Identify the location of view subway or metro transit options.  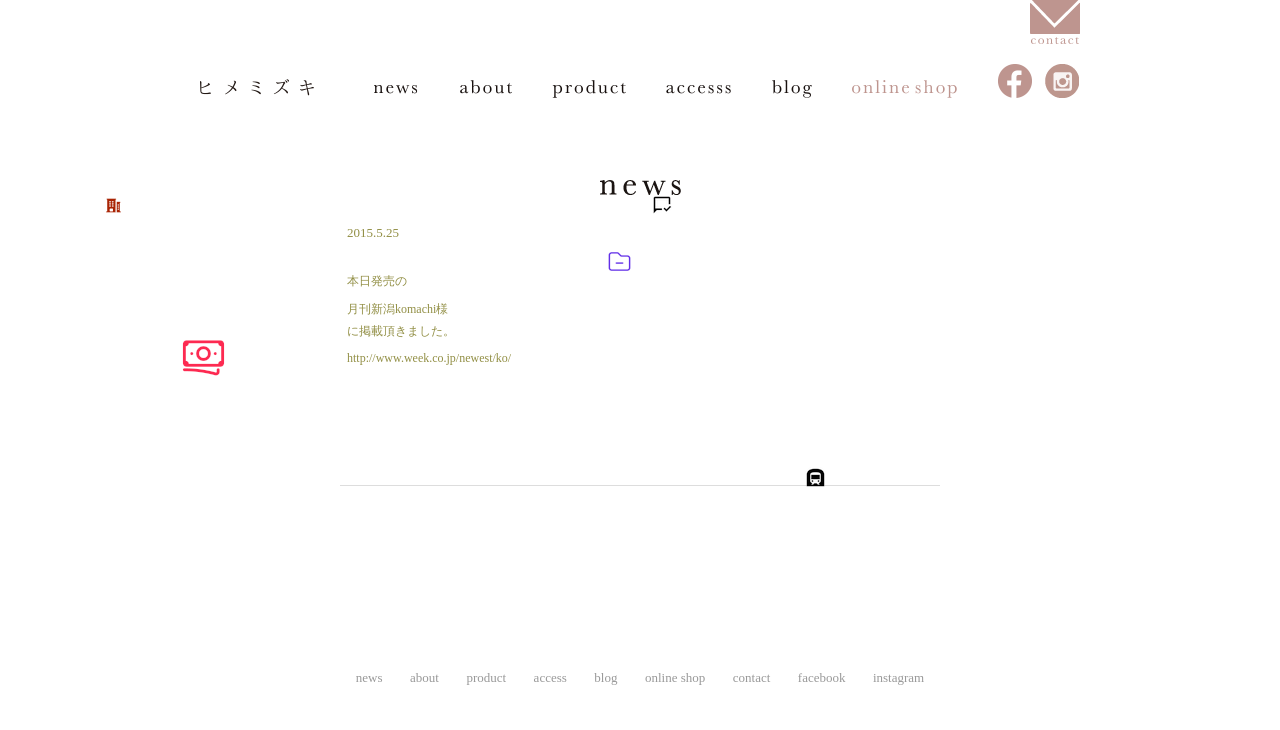
(815, 477).